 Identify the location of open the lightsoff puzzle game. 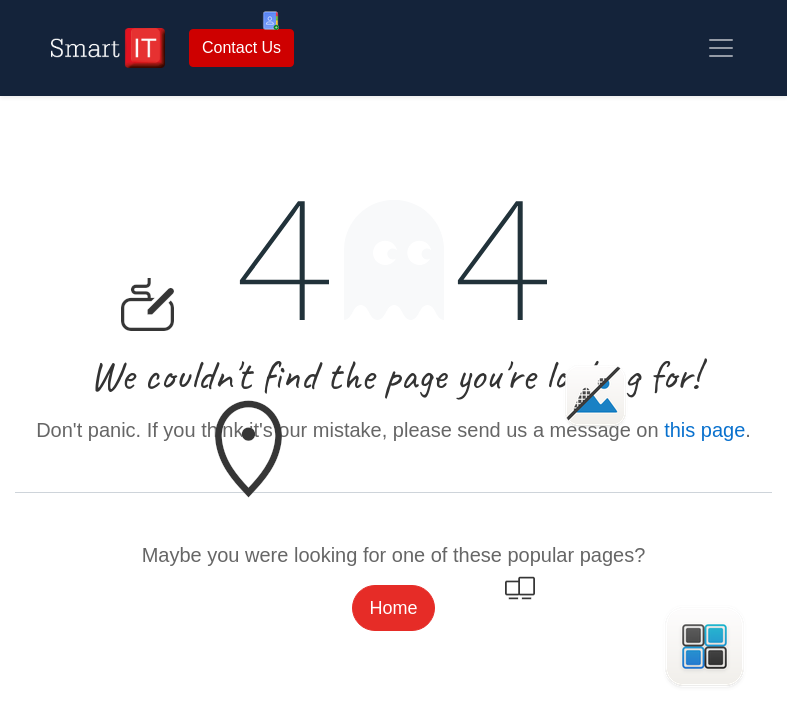
(704, 646).